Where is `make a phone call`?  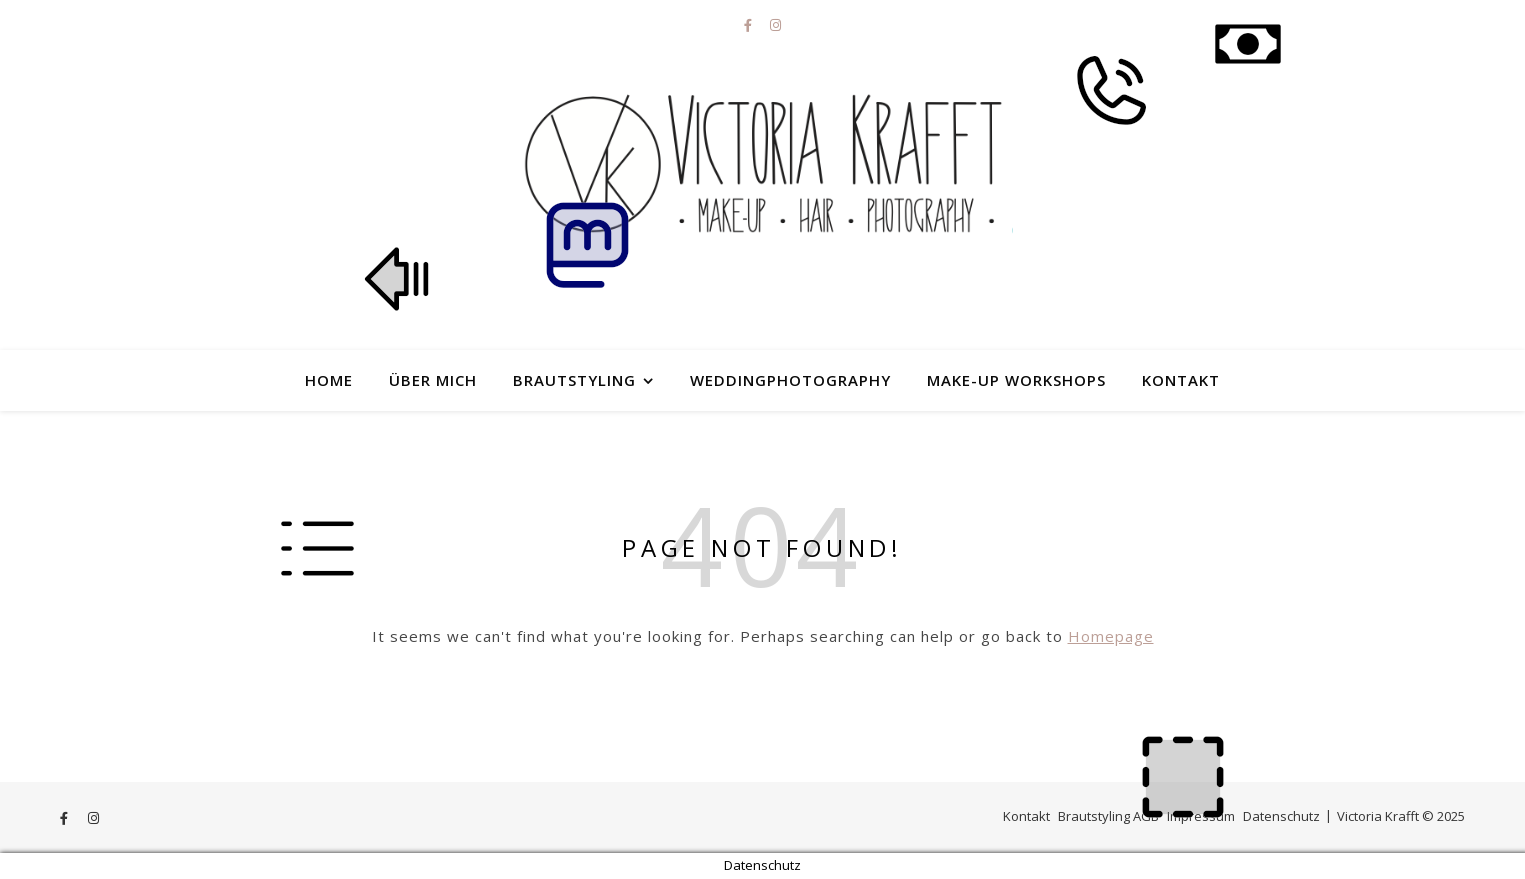 make a phone call is located at coordinates (1113, 89).